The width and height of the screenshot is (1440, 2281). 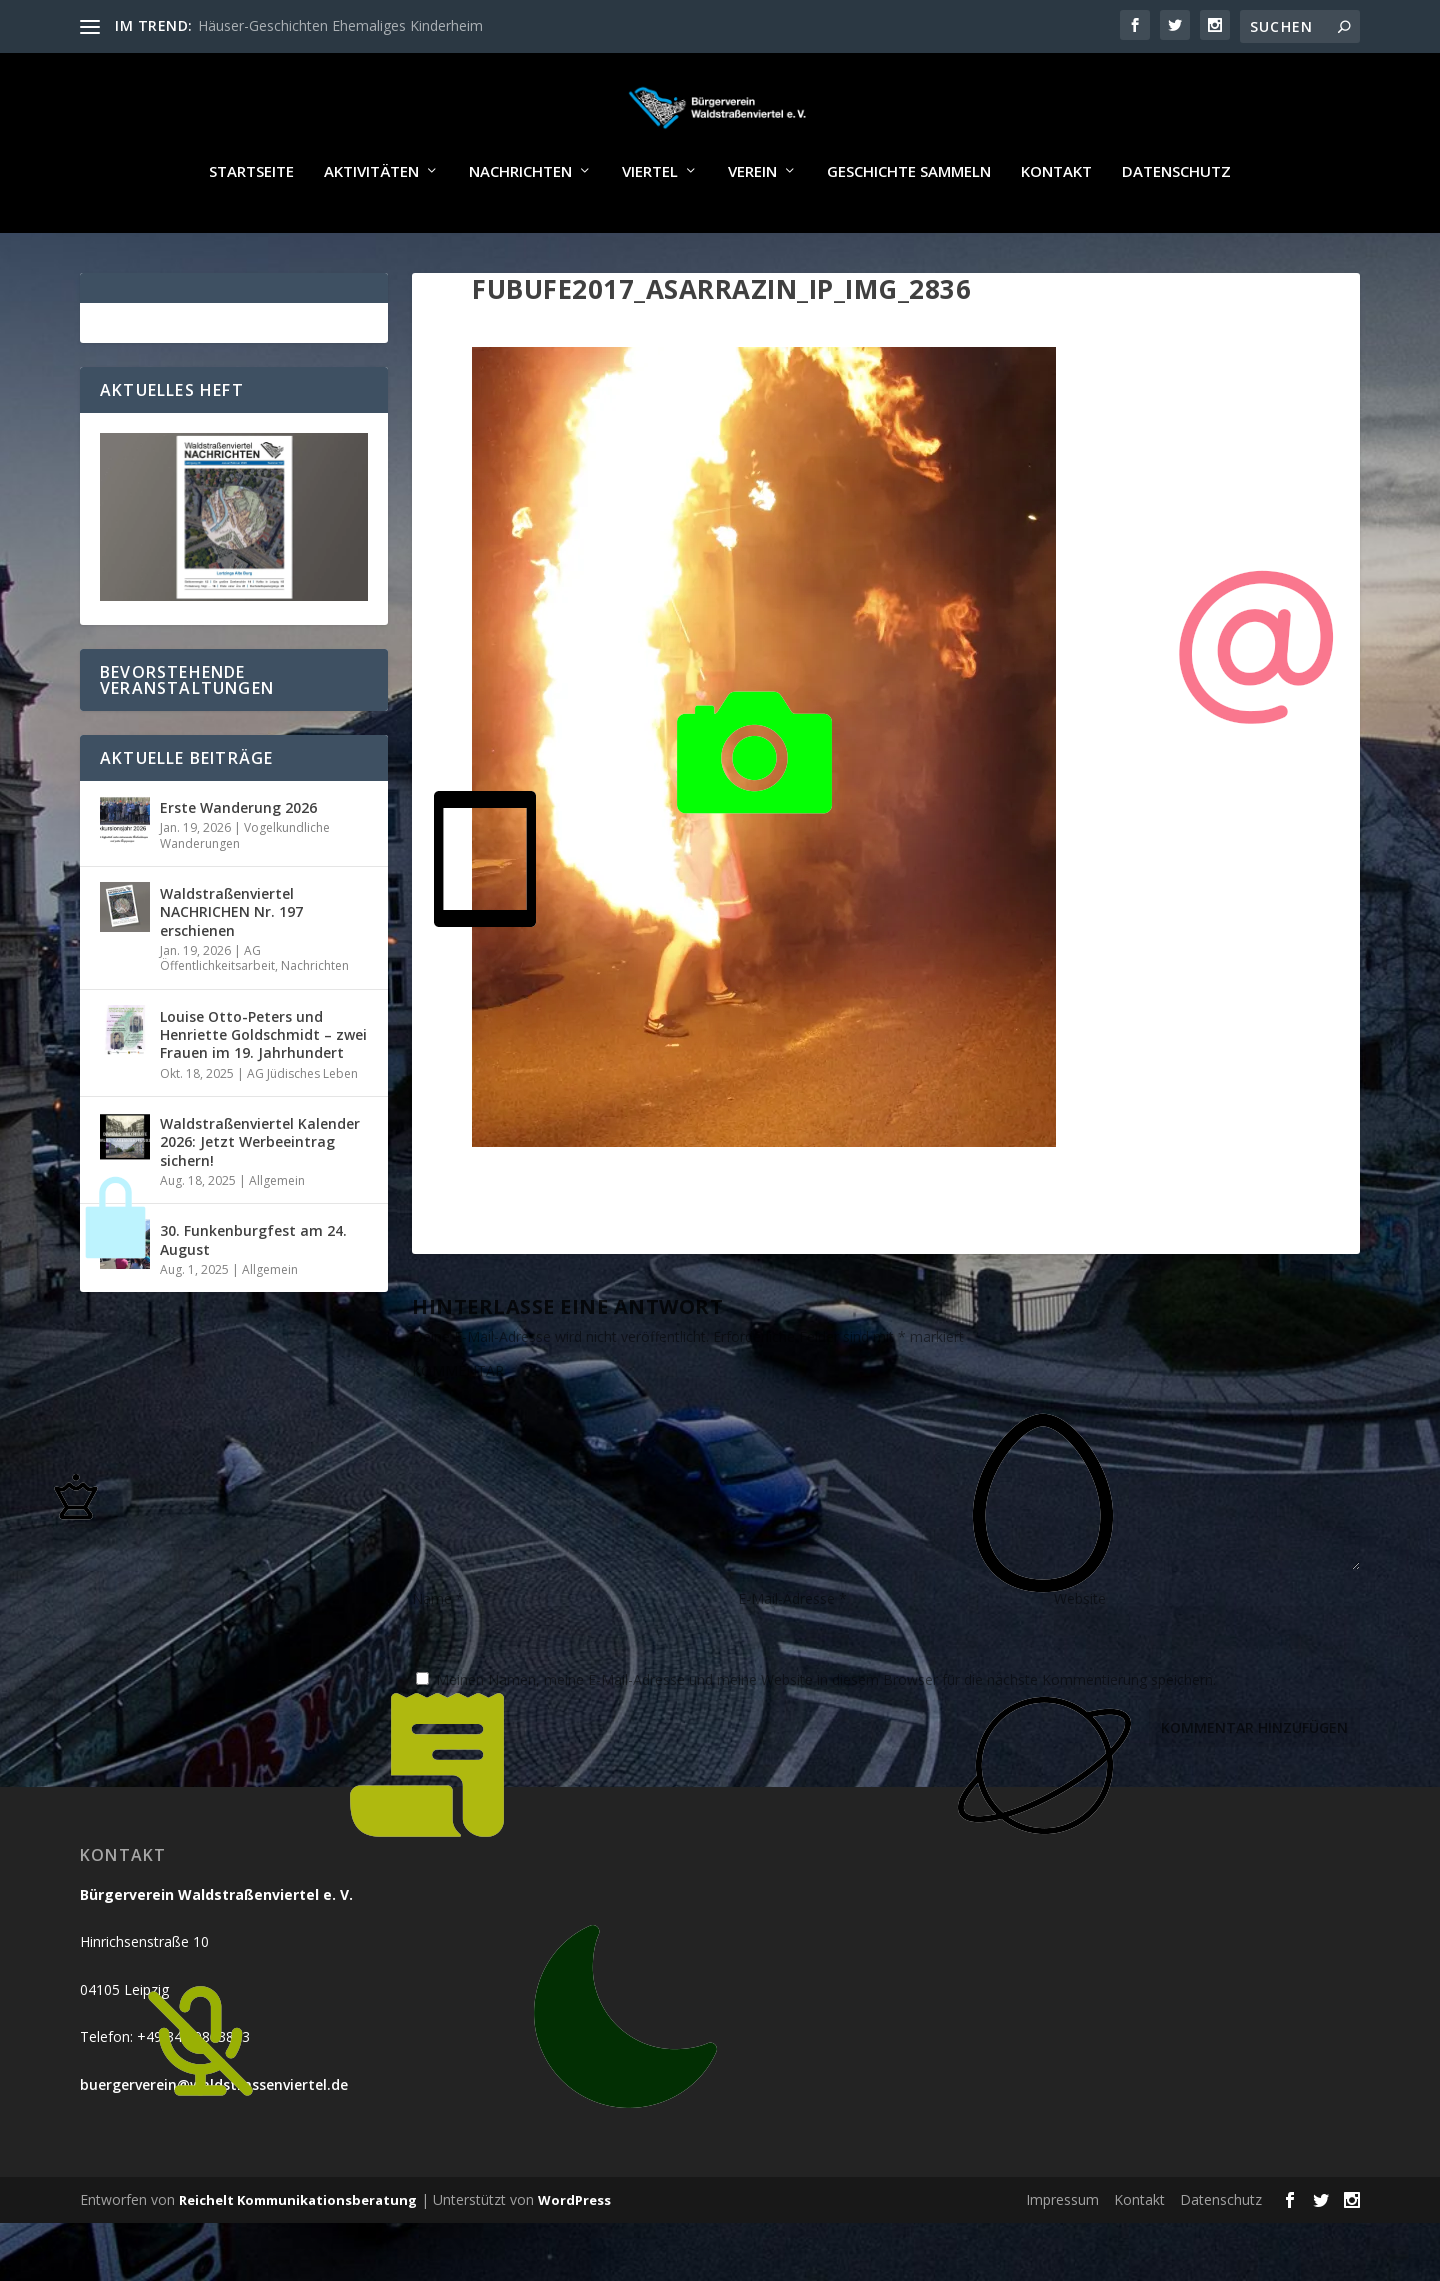 I want to click on indicates a locked or secured item, so click(x=115, y=1217).